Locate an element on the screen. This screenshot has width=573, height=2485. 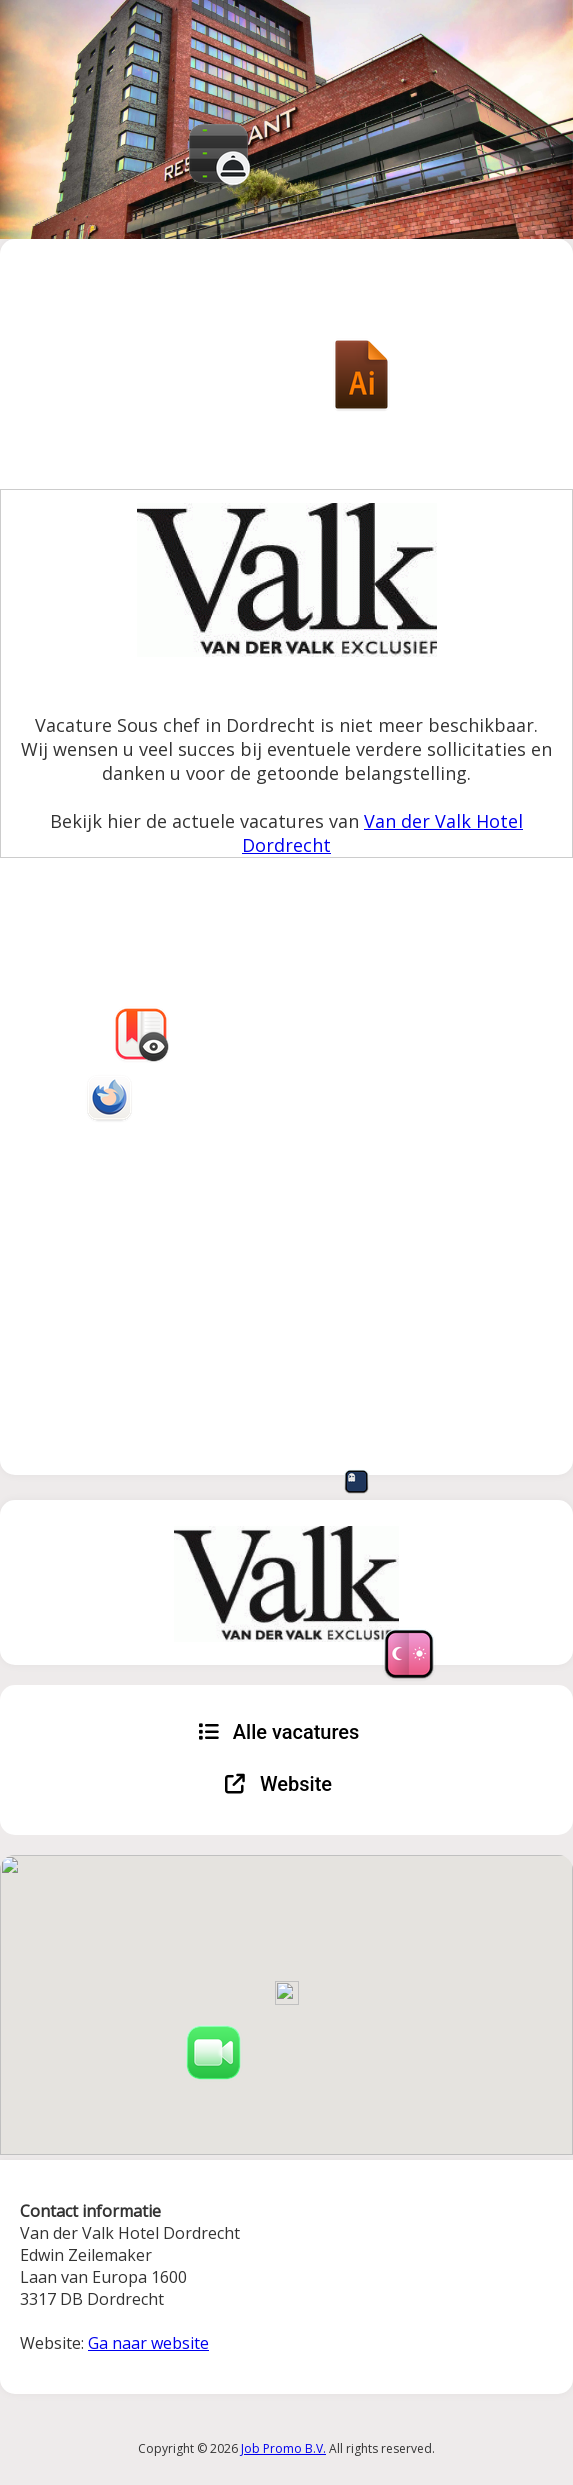
configure network server discovery settings is located at coordinates (218, 153).